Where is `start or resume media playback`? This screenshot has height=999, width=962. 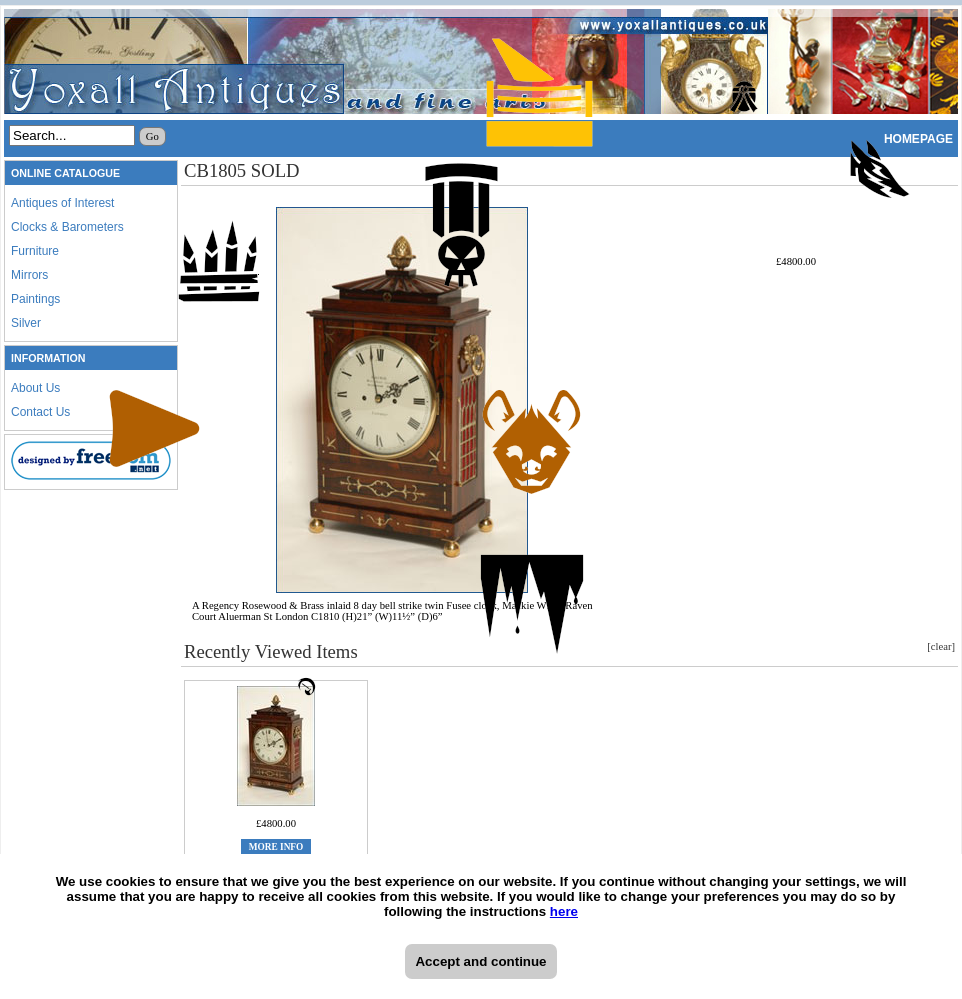 start or resume media playback is located at coordinates (154, 428).